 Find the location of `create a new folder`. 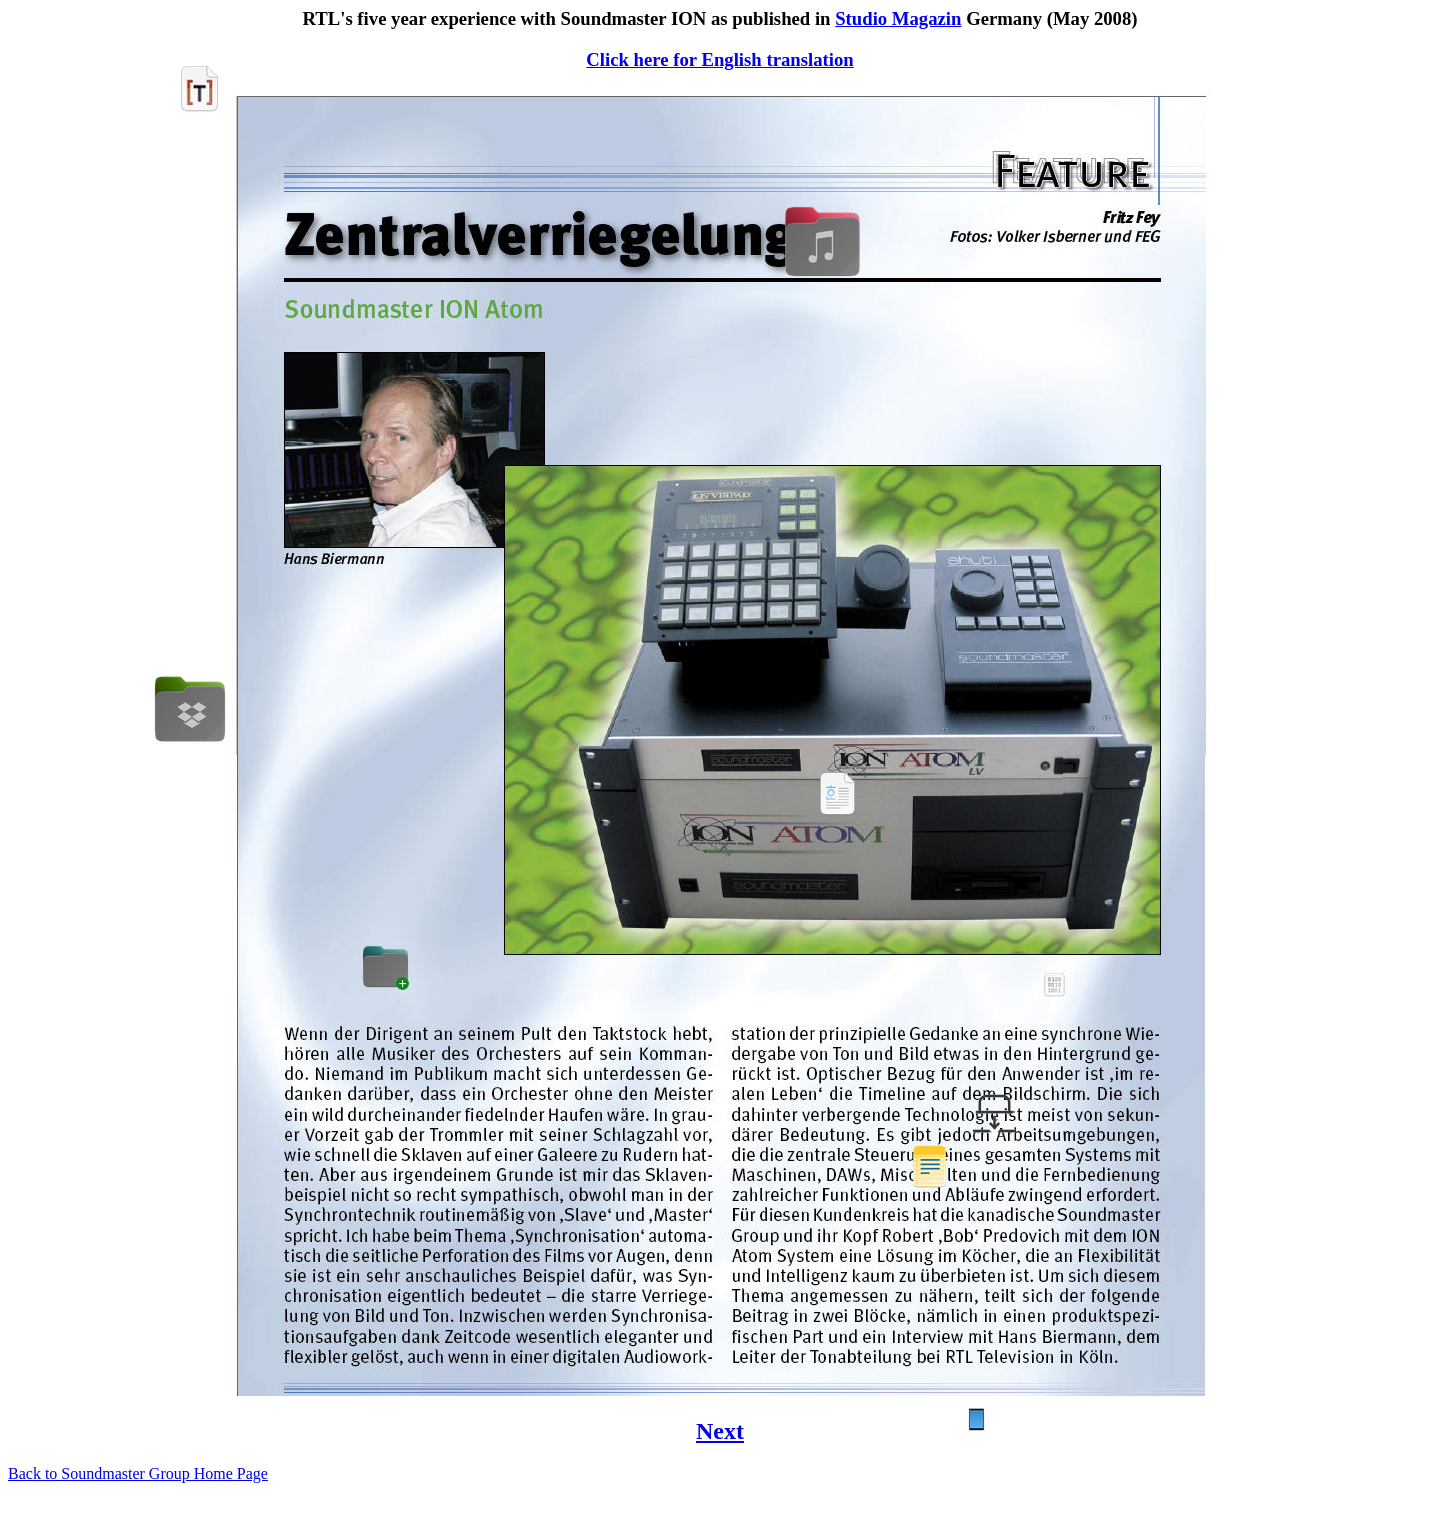

create a new folder is located at coordinates (385, 966).